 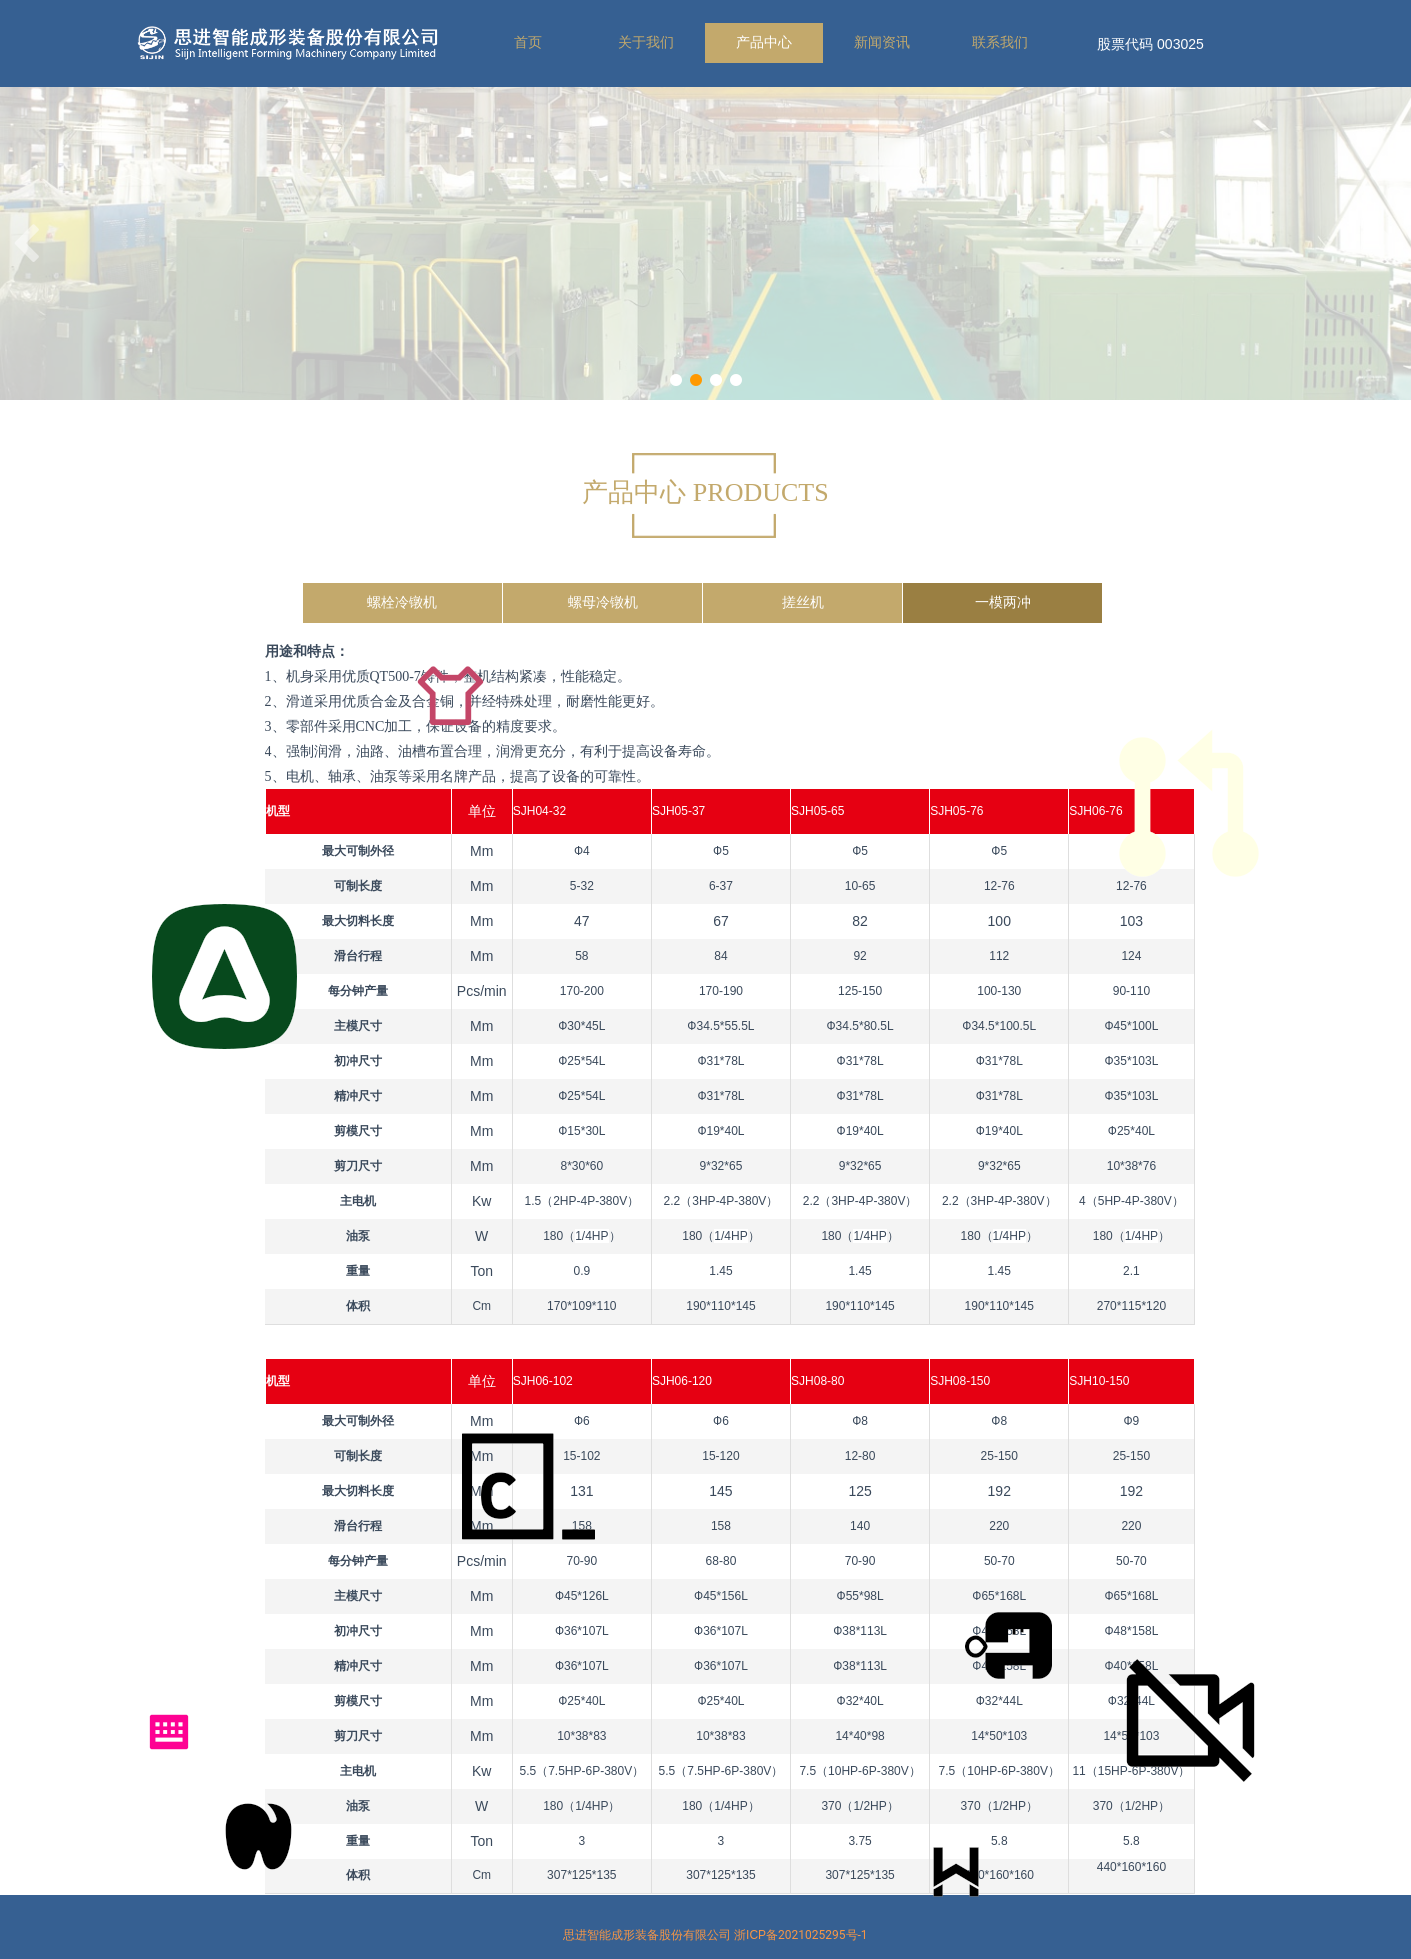 What do you see at coordinates (956, 1872) in the screenshot?
I see `wirsindhandwerk brand logo` at bounding box center [956, 1872].